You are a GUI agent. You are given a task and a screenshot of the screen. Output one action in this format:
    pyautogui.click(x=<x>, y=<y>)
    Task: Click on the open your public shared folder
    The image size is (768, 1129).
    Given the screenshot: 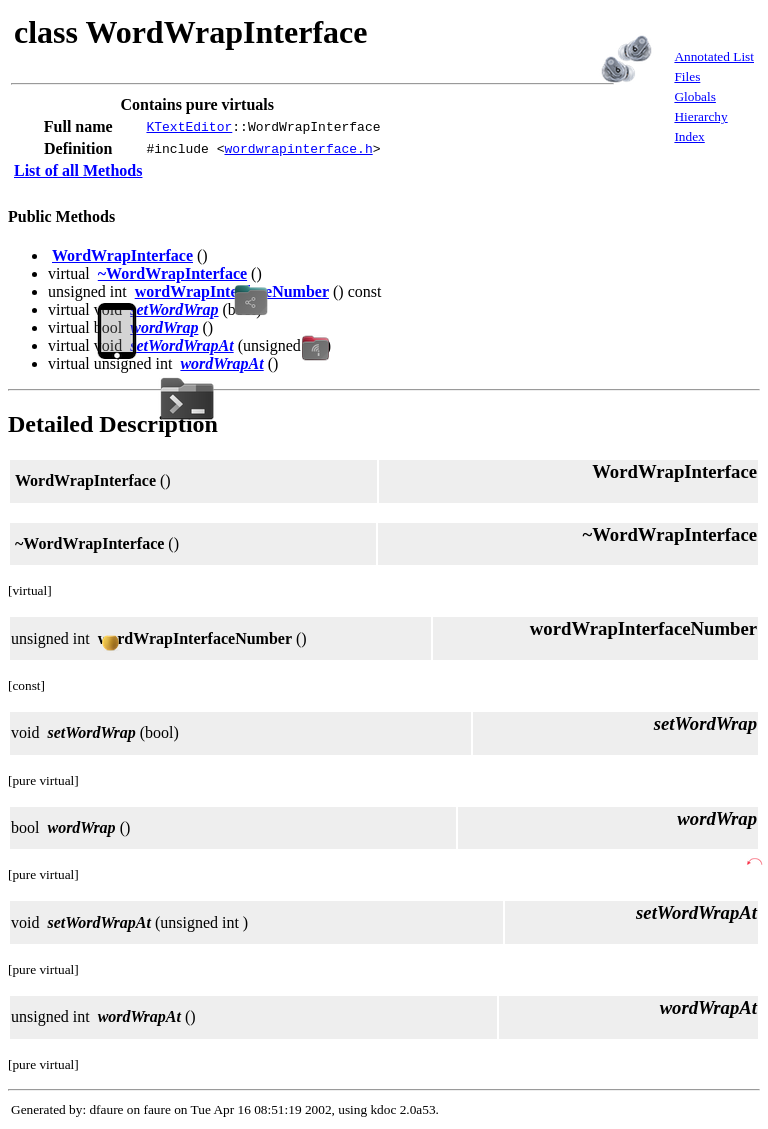 What is the action you would take?
    pyautogui.click(x=251, y=300)
    